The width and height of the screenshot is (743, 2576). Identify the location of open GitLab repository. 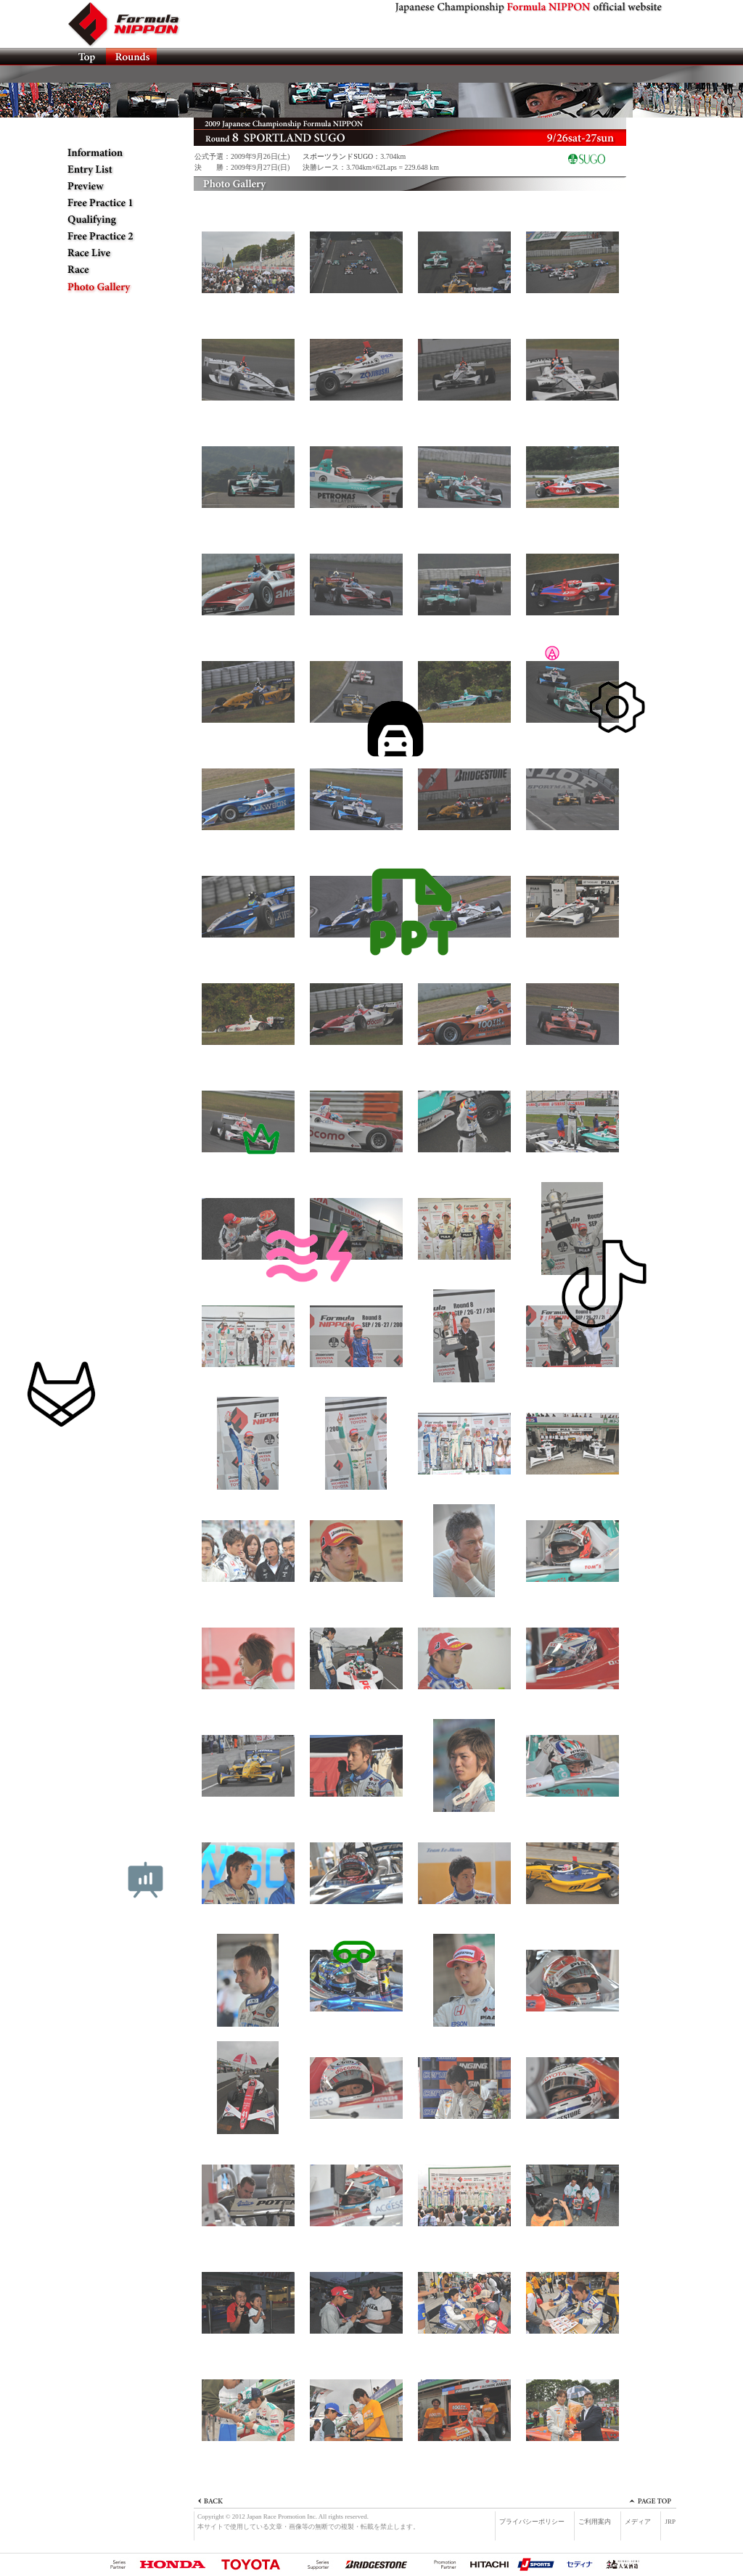
(61, 1392).